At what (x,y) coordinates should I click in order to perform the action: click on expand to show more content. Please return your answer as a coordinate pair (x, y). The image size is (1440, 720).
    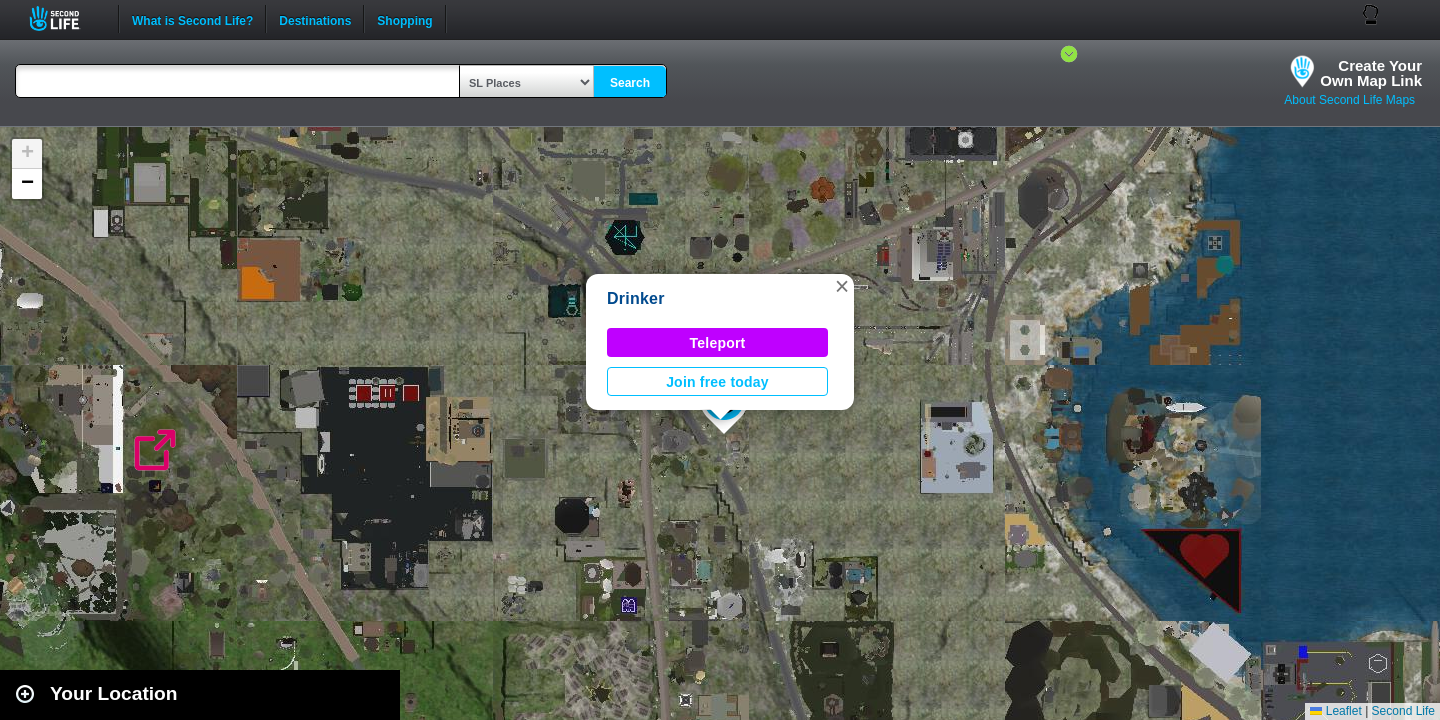
    Looking at the image, I should click on (1069, 54).